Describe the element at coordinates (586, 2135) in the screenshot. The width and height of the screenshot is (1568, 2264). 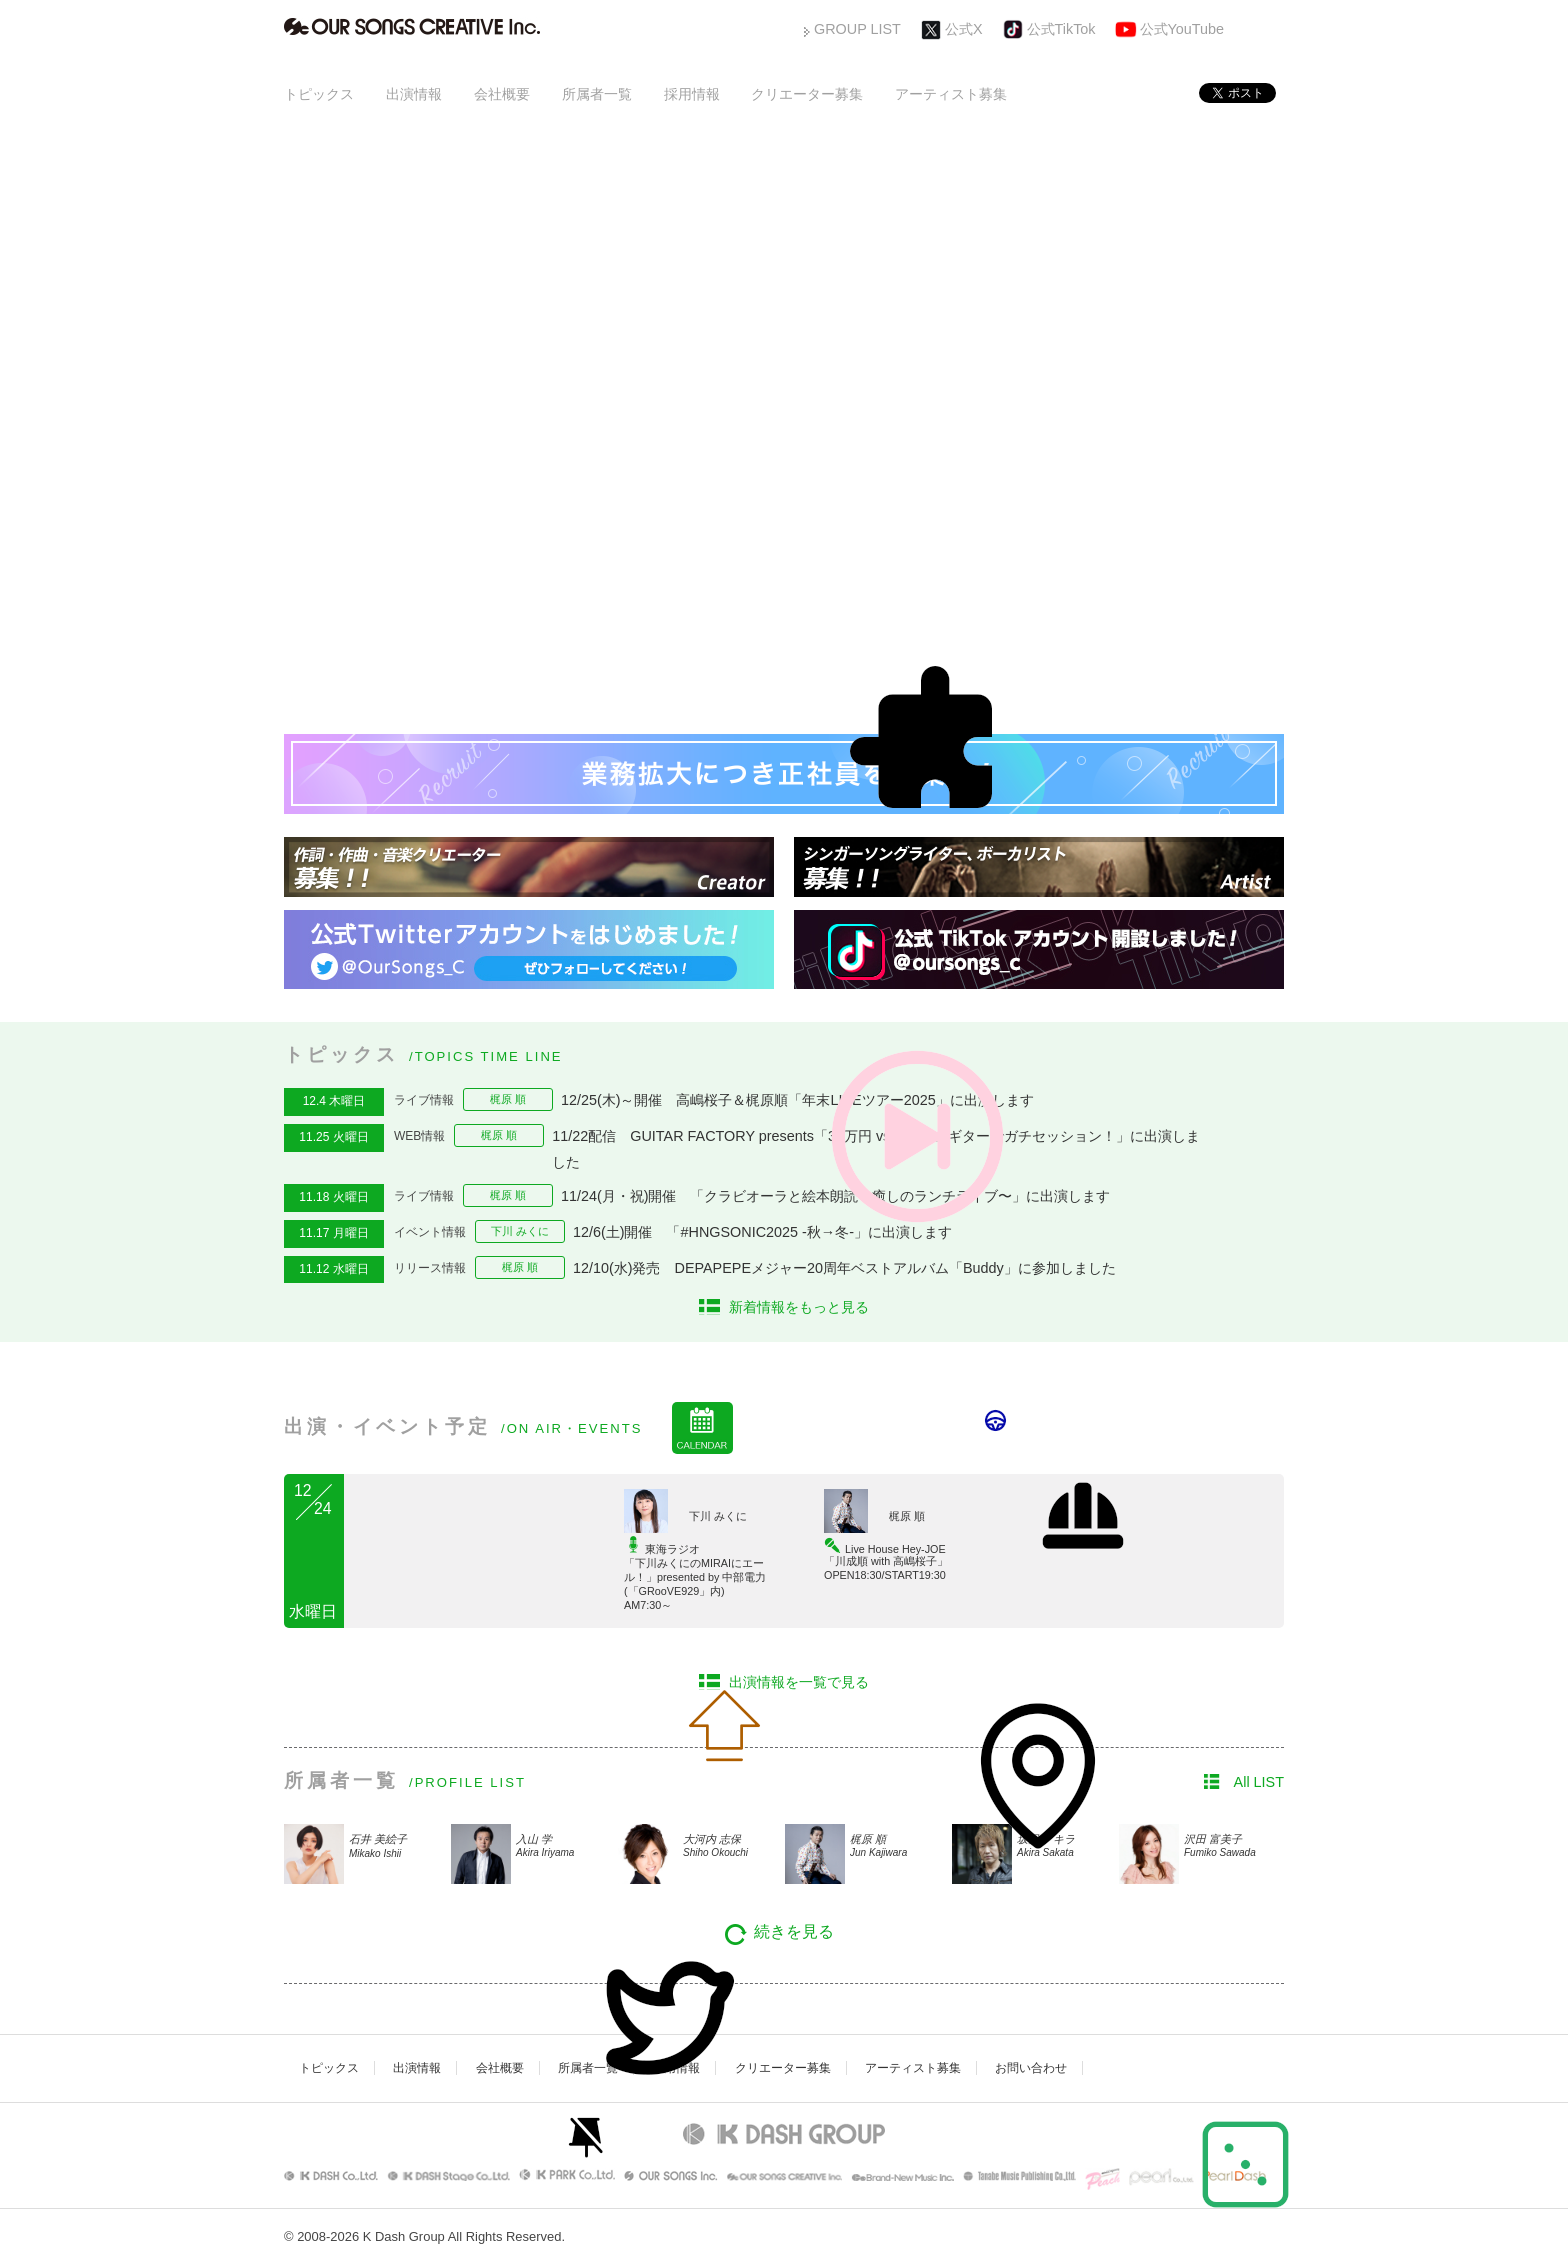
I see `unpin this item` at that location.